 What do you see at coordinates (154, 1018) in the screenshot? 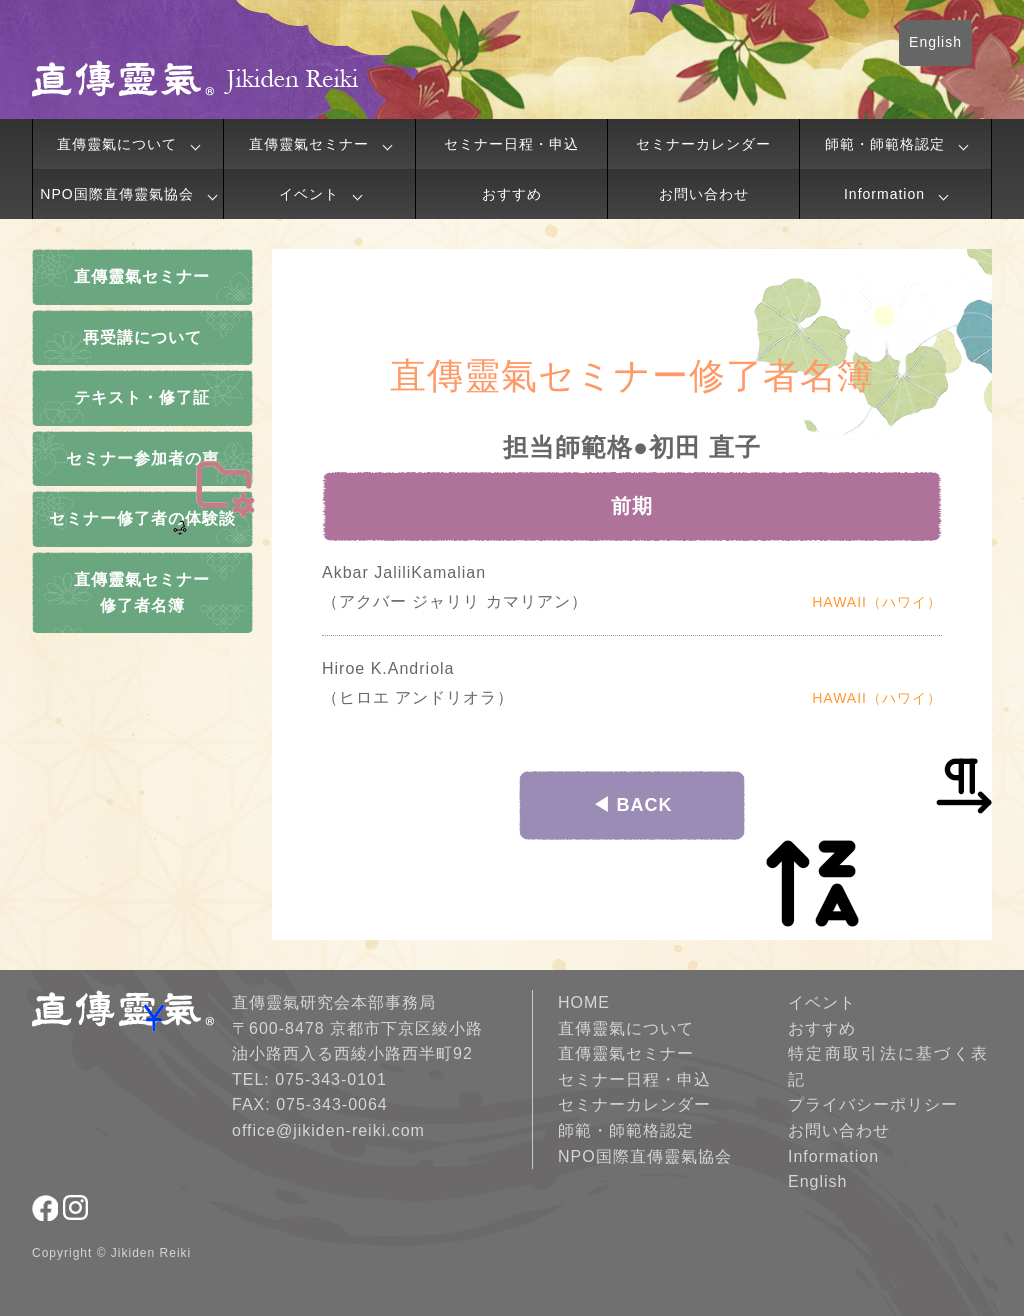
I see `indicates chinese yuan currency` at bounding box center [154, 1018].